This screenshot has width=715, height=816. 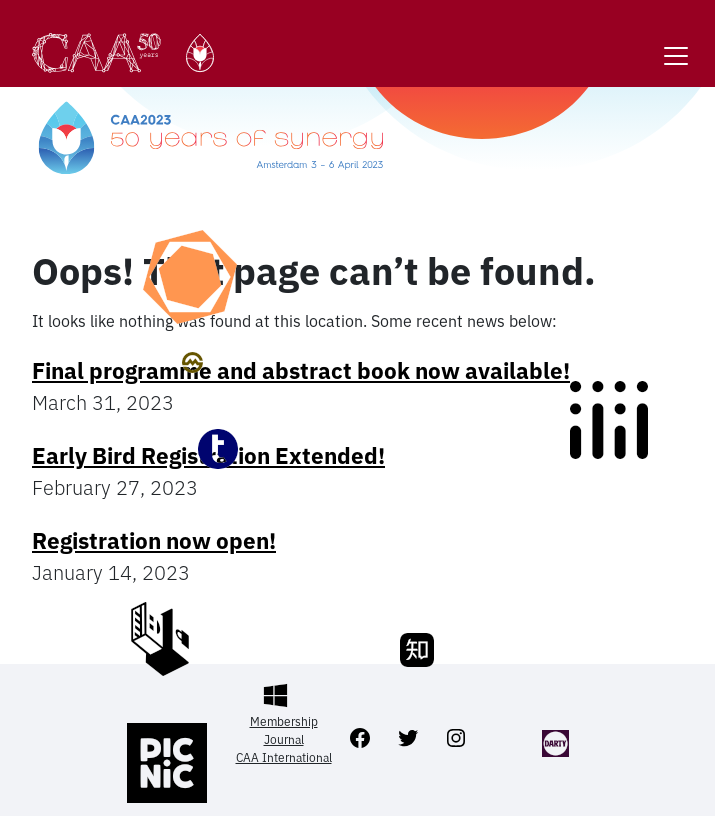 What do you see at coordinates (160, 639) in the screenshot?
I see `tails operating system logo` at bounding box center [160, 639].